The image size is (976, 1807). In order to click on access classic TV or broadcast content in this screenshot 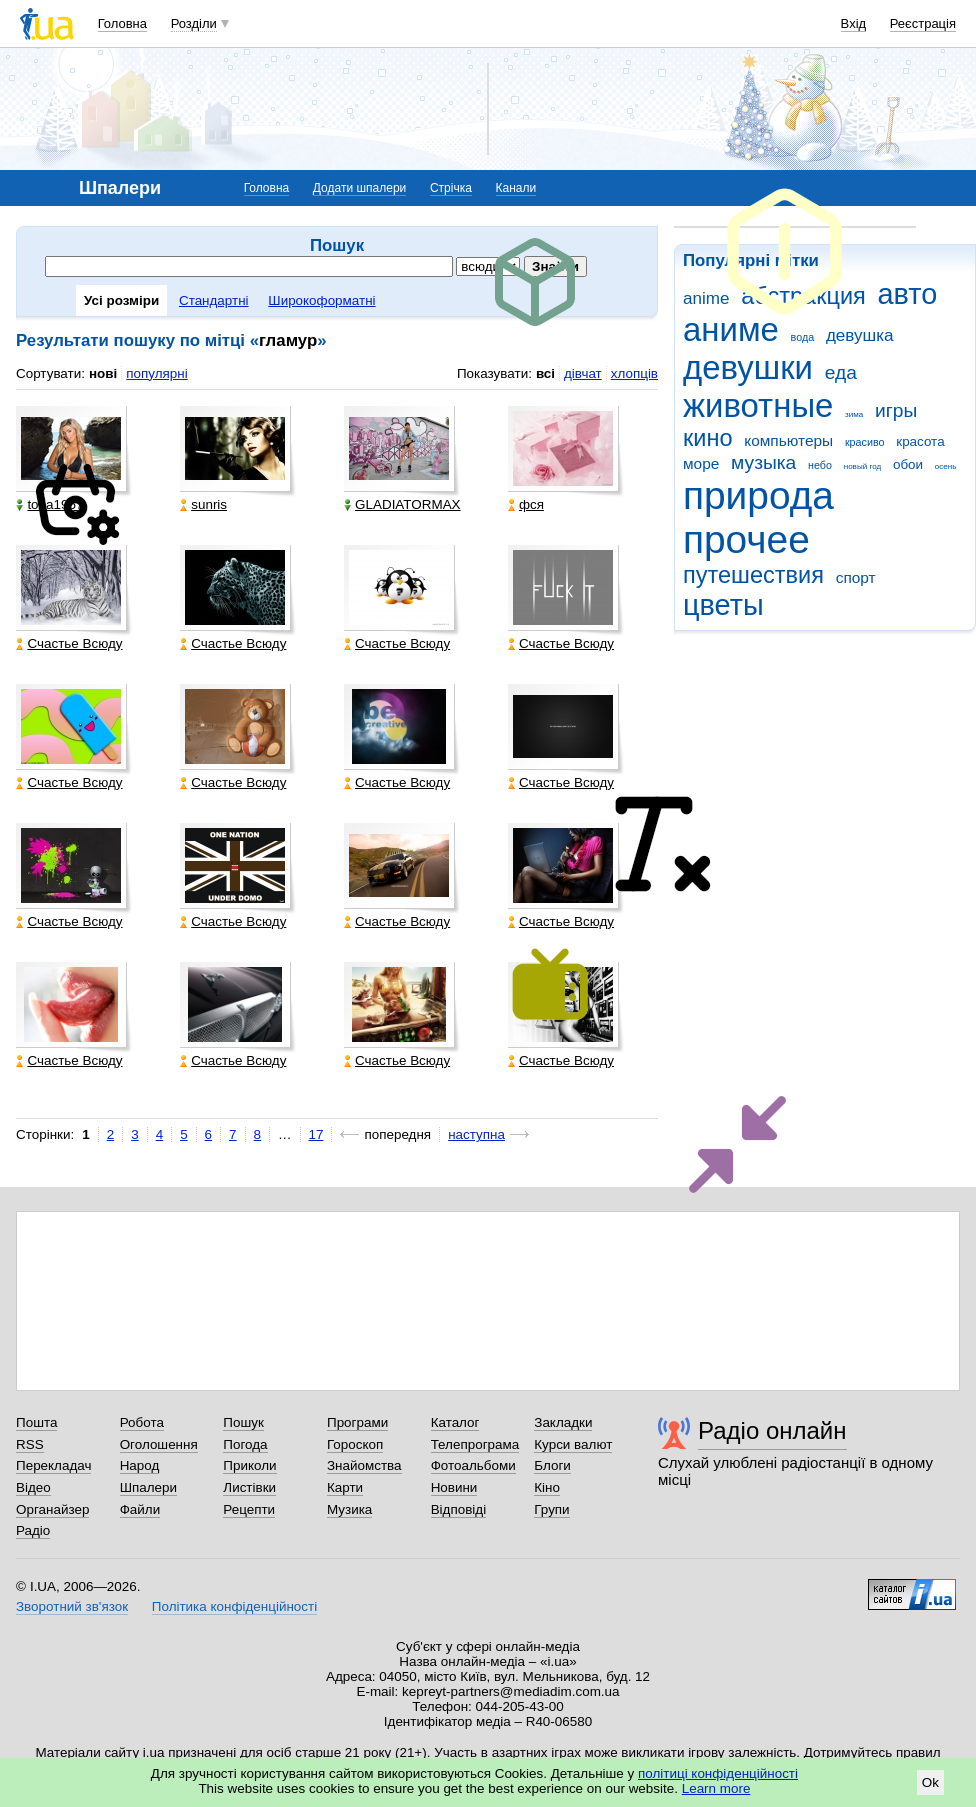, I will do `click(550, 986)`.